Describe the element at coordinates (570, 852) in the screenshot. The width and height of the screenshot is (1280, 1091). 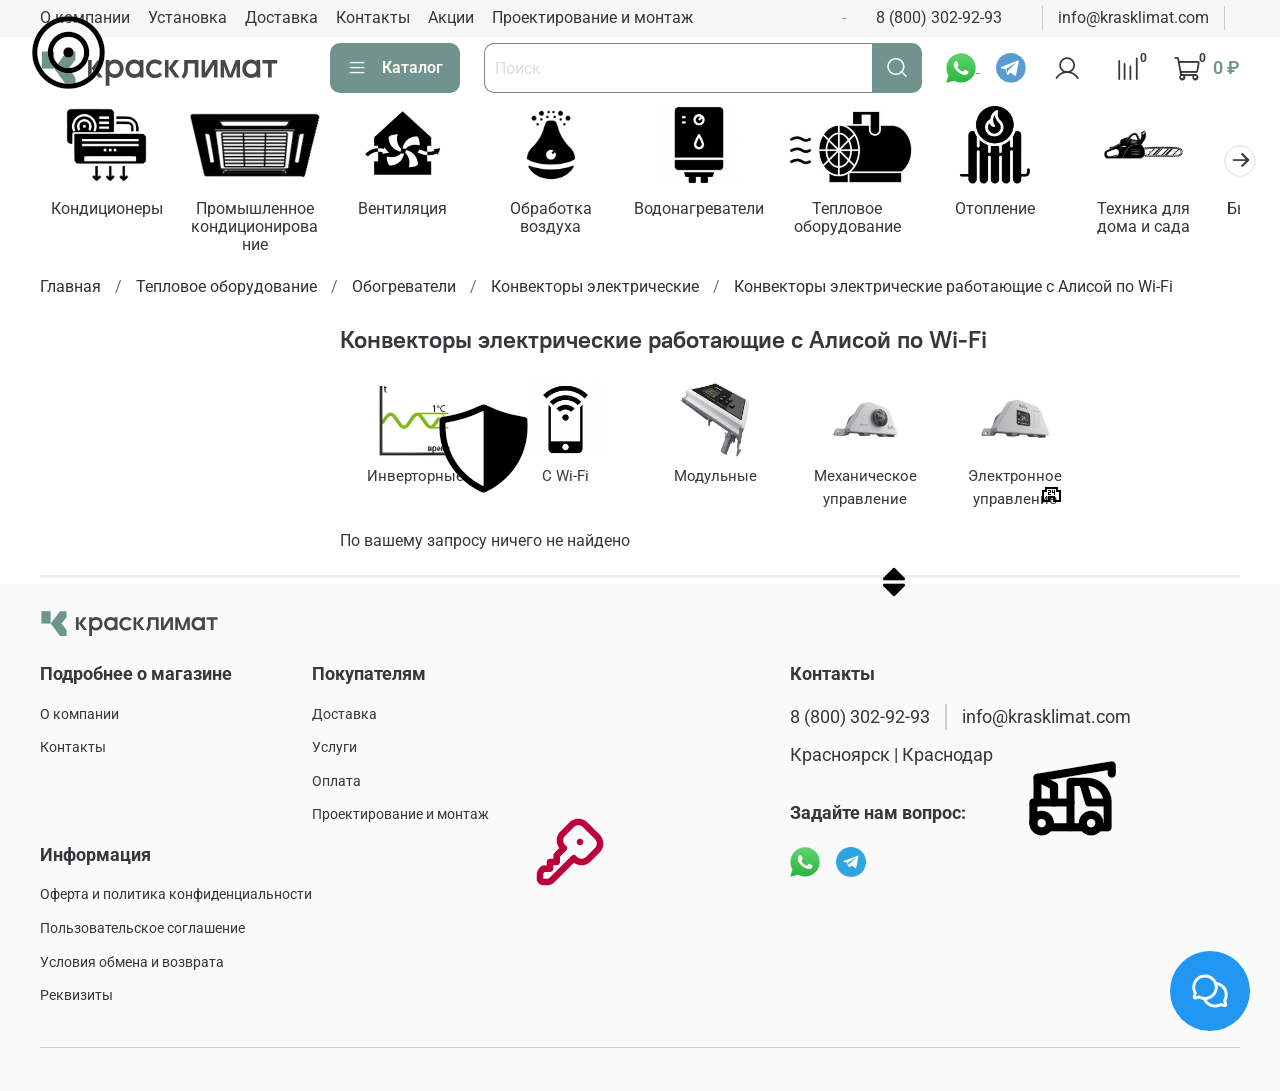
I see `access security or authentication settings` at that location.